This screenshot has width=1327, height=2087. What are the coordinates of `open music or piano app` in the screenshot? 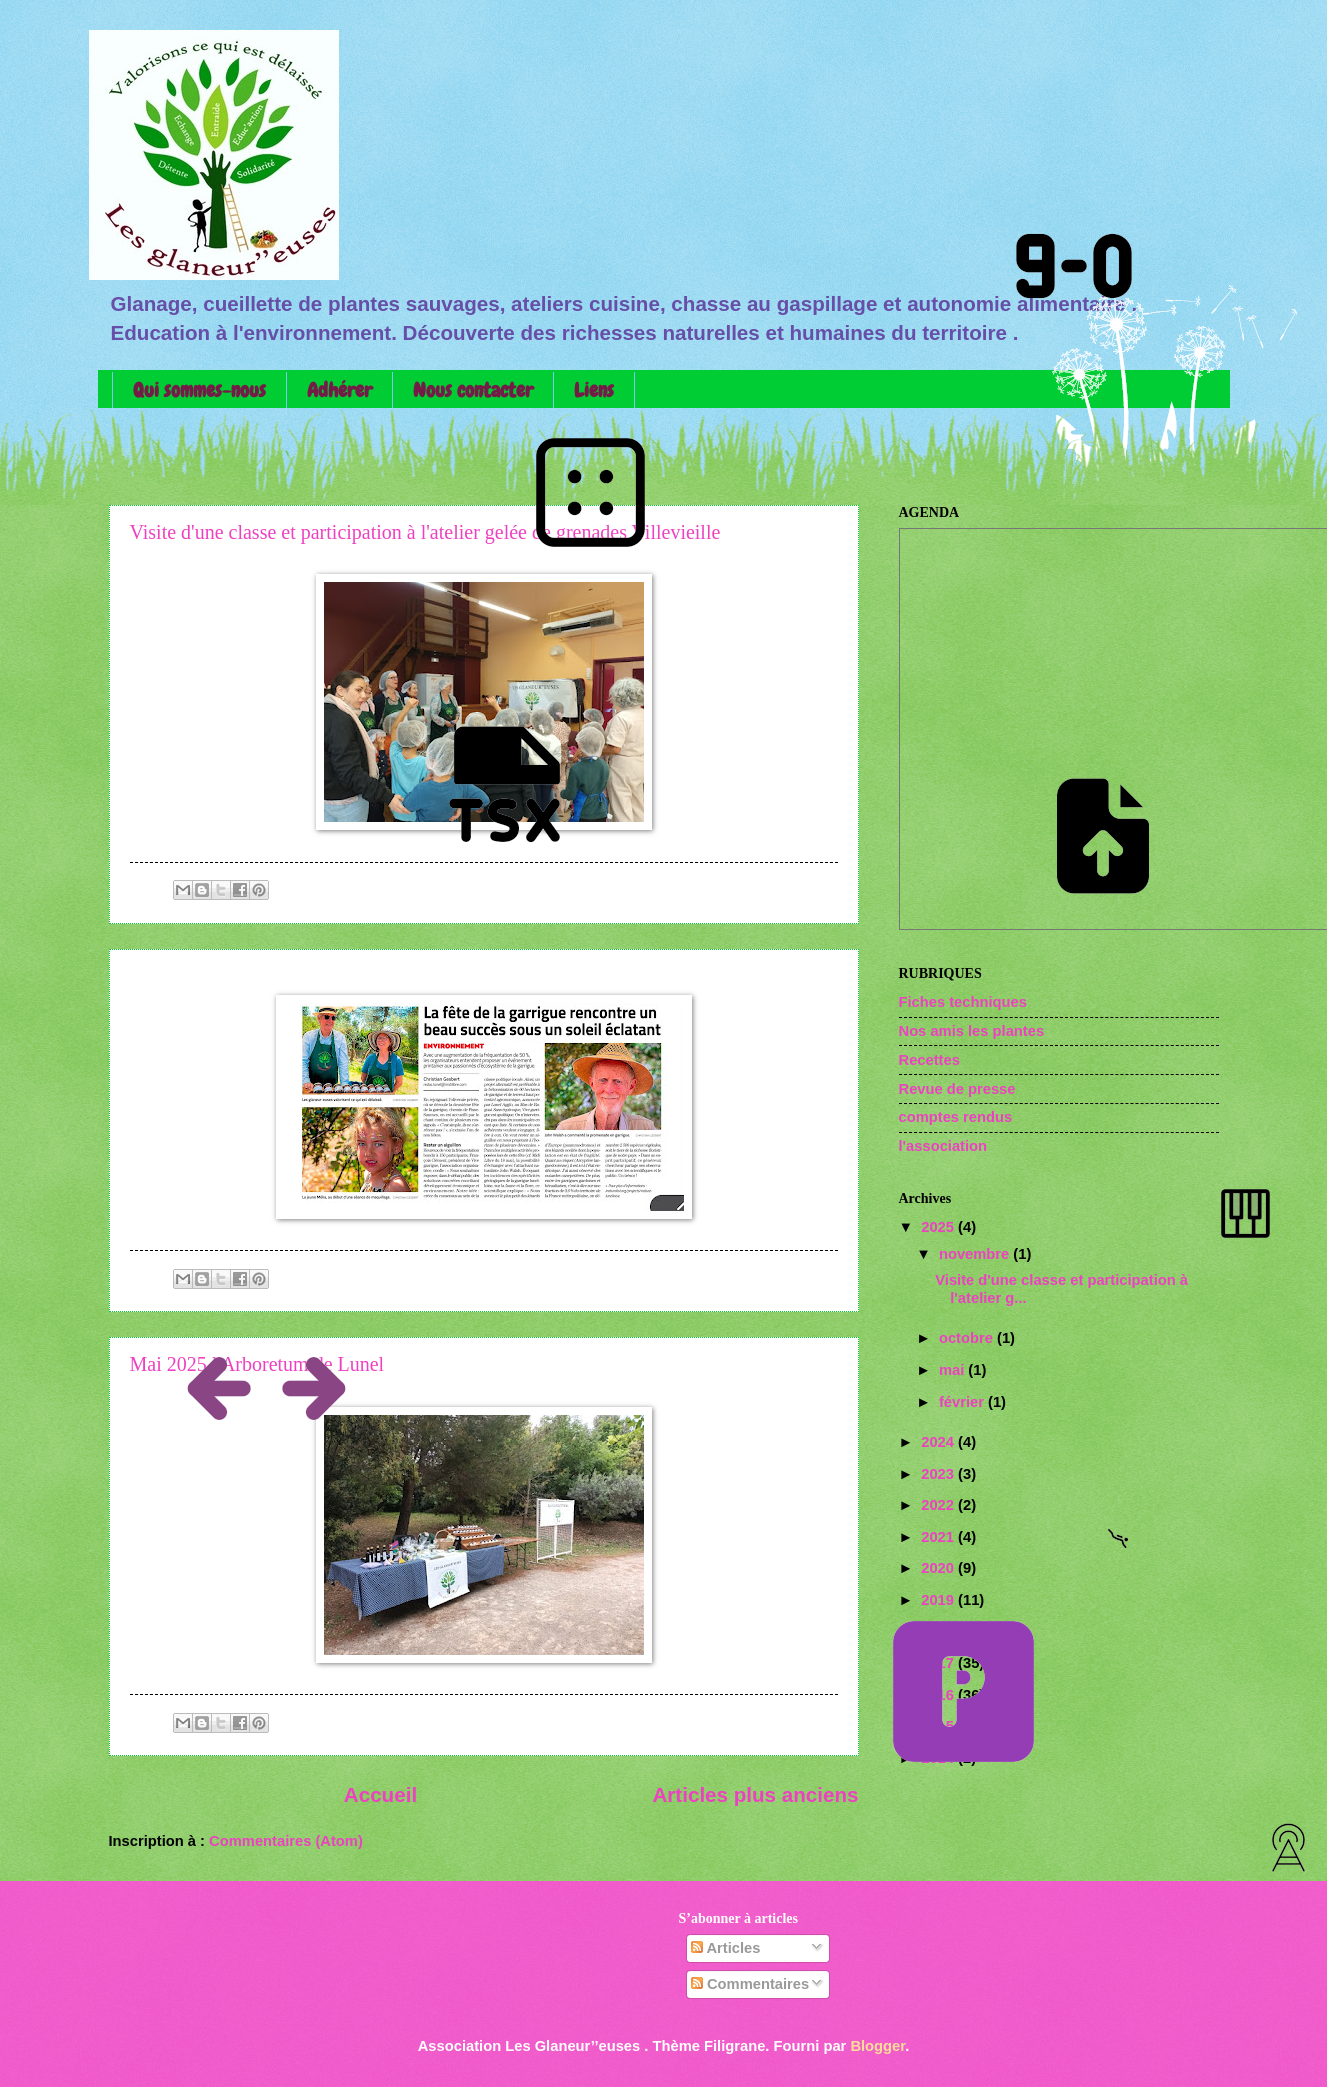 It's located at (1245, 1213).